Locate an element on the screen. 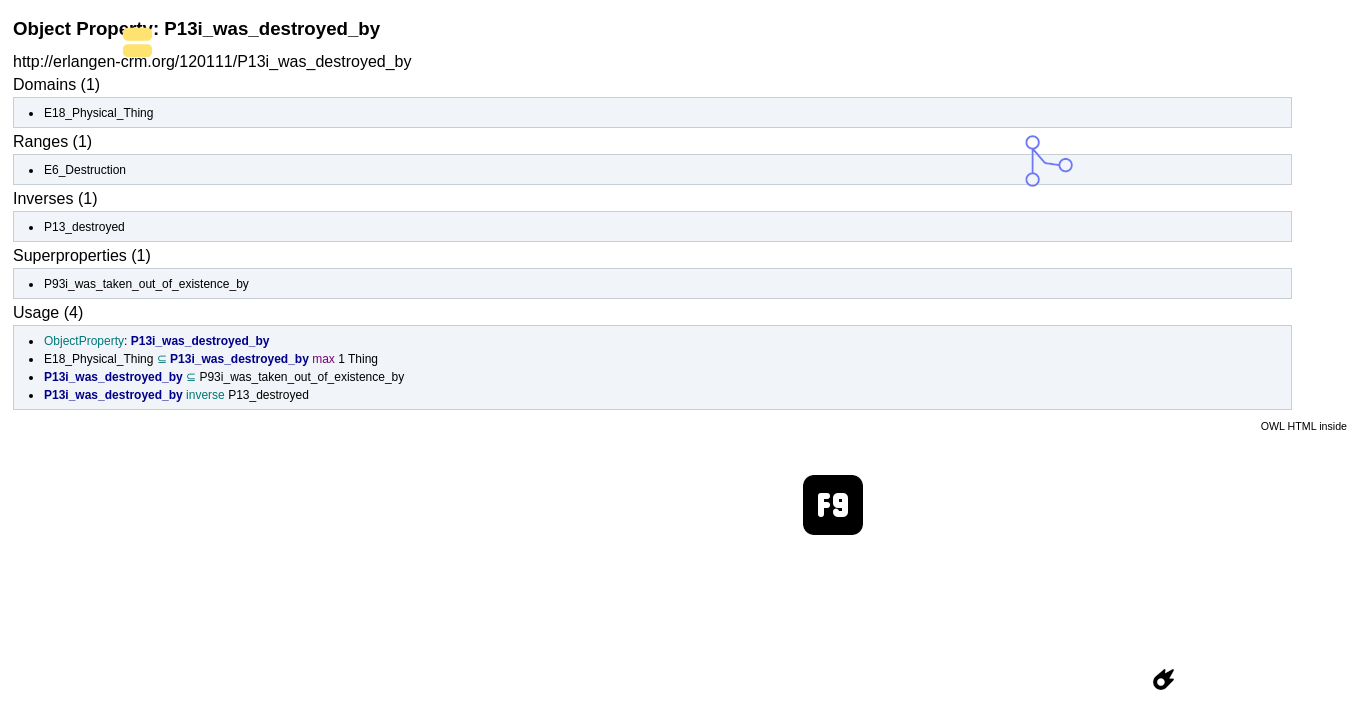 Image resolution: width=1360 pixels, height=720 pixels. switch to list view is located at coordinates (137, 42).